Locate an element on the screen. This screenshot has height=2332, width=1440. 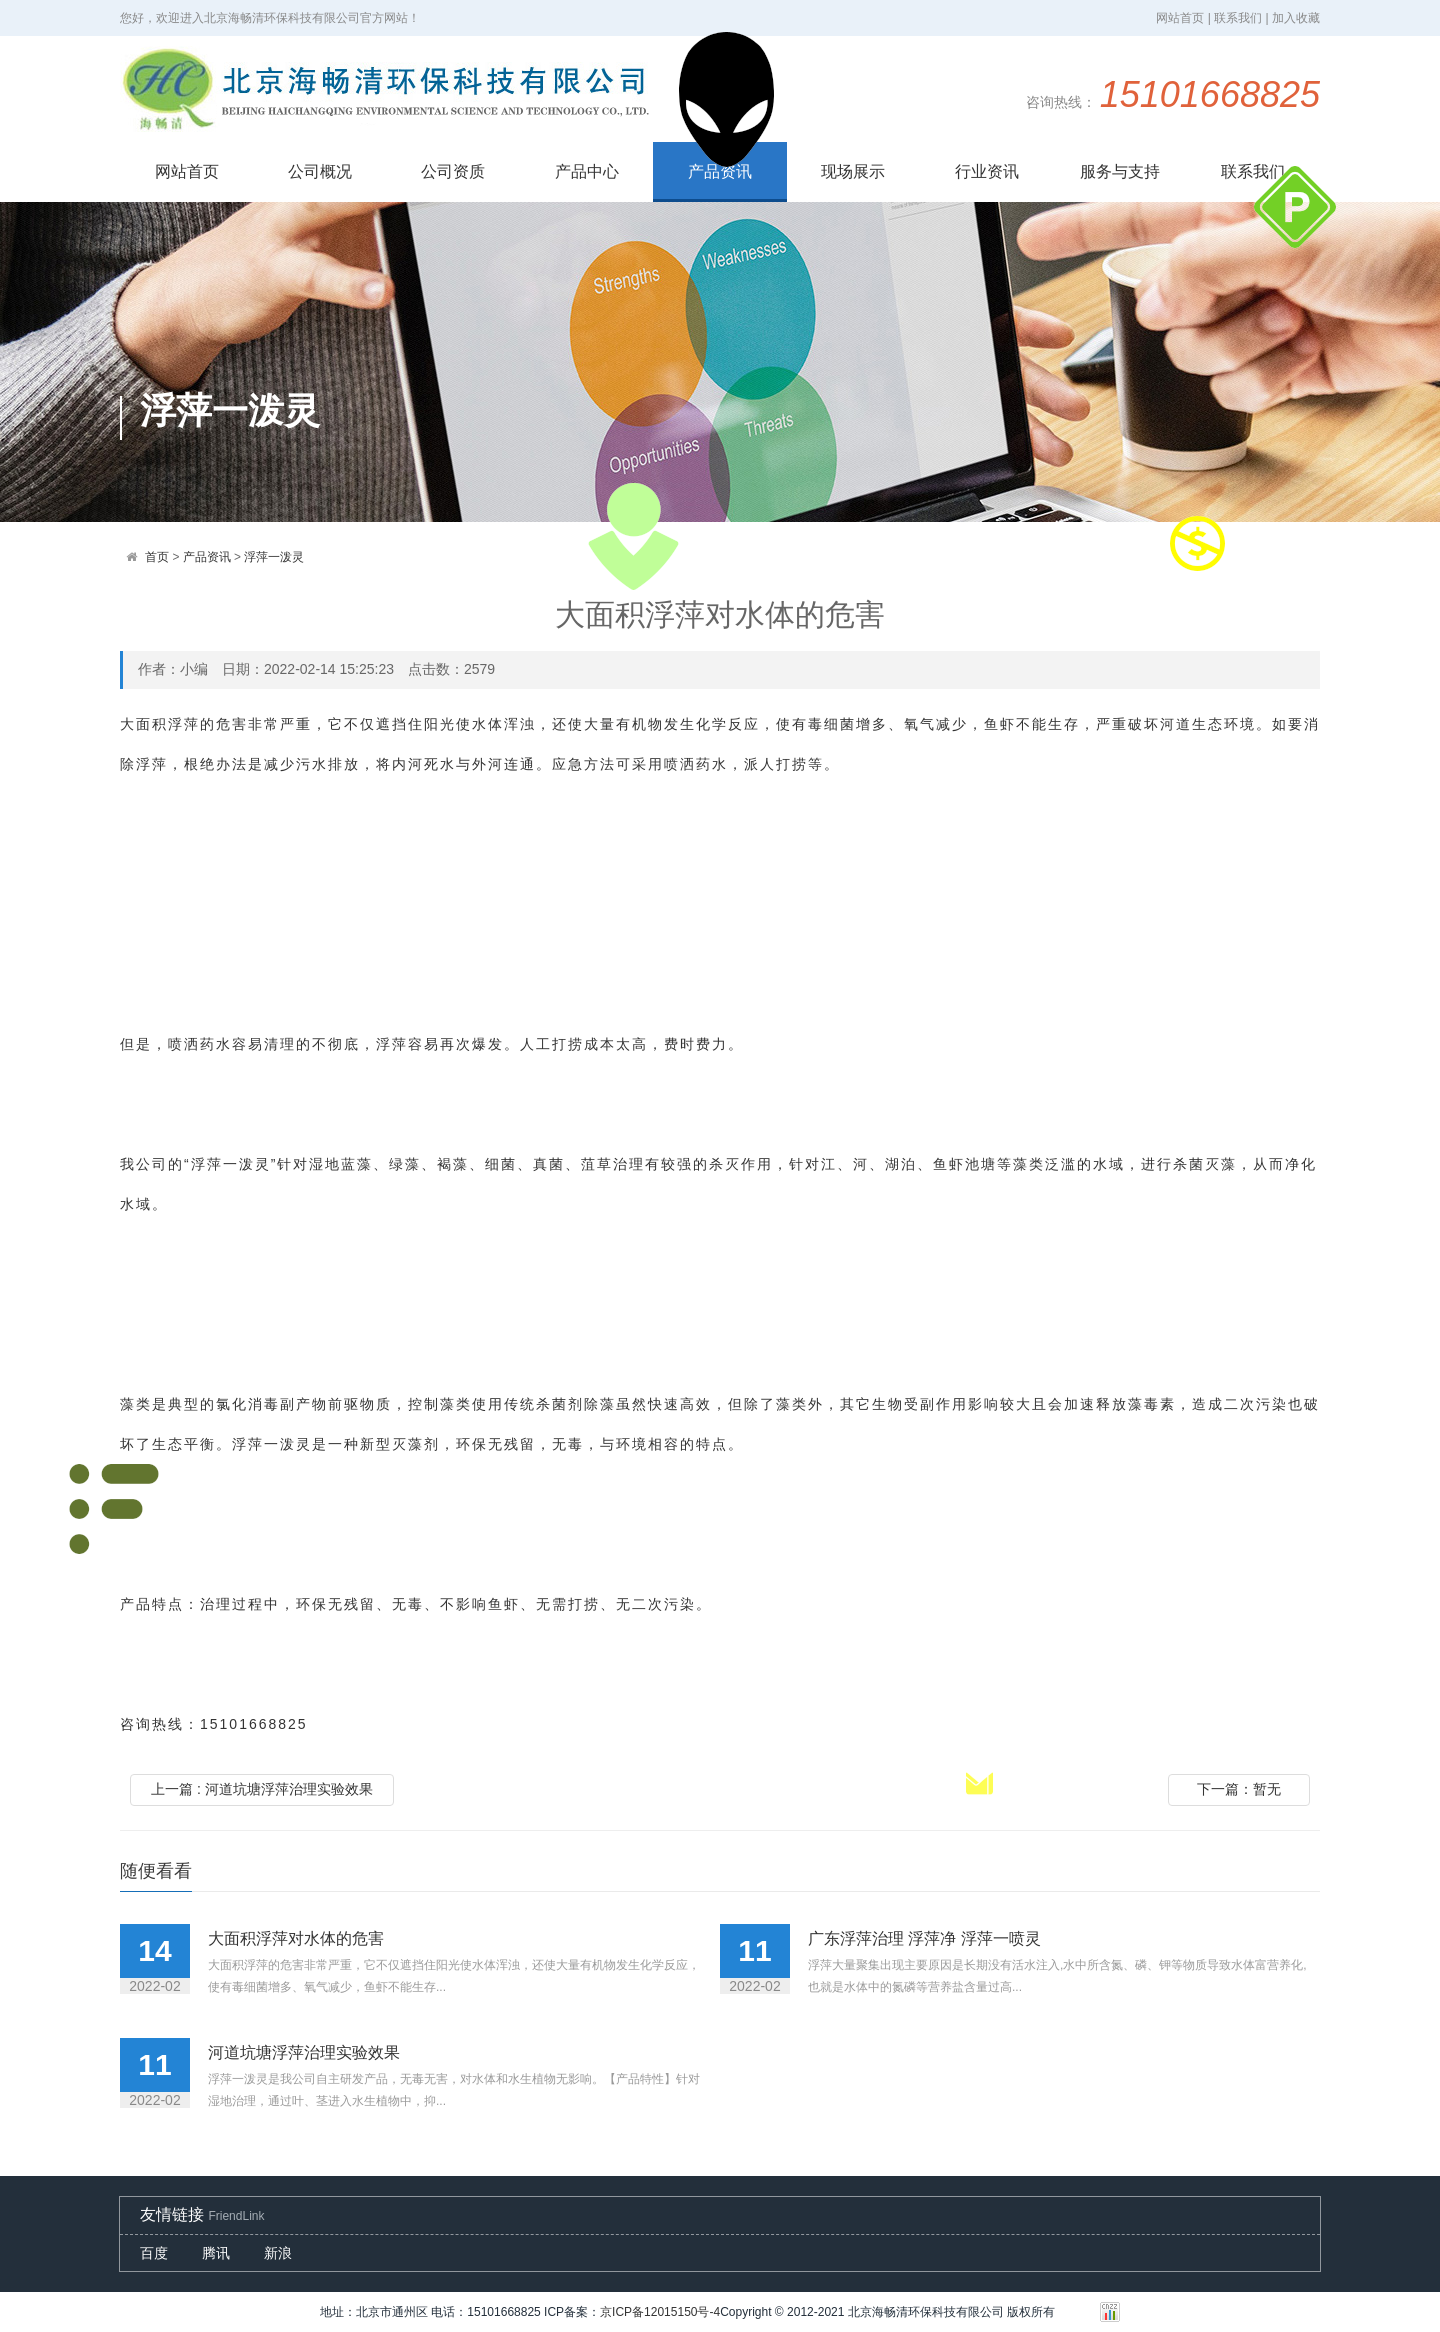
Alienware brand logo is located at coordinates (726, 99).